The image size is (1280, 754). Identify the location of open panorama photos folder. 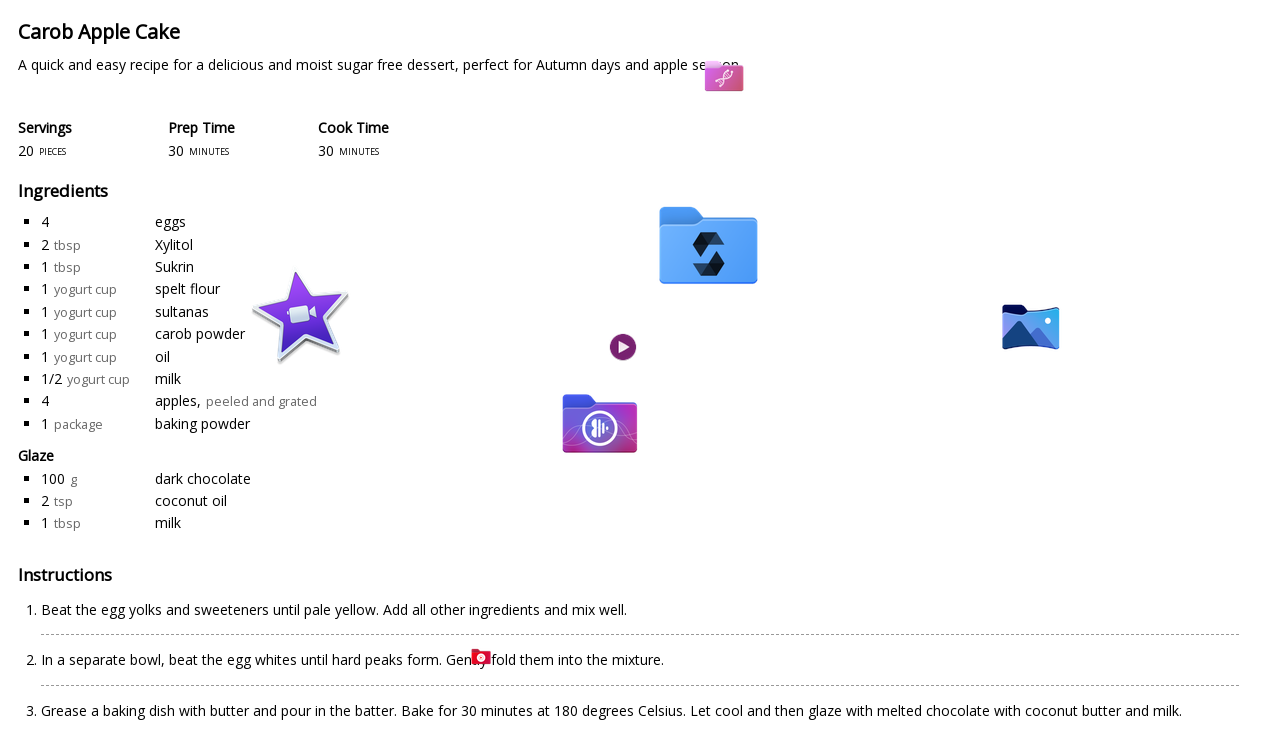
(1030, 328).